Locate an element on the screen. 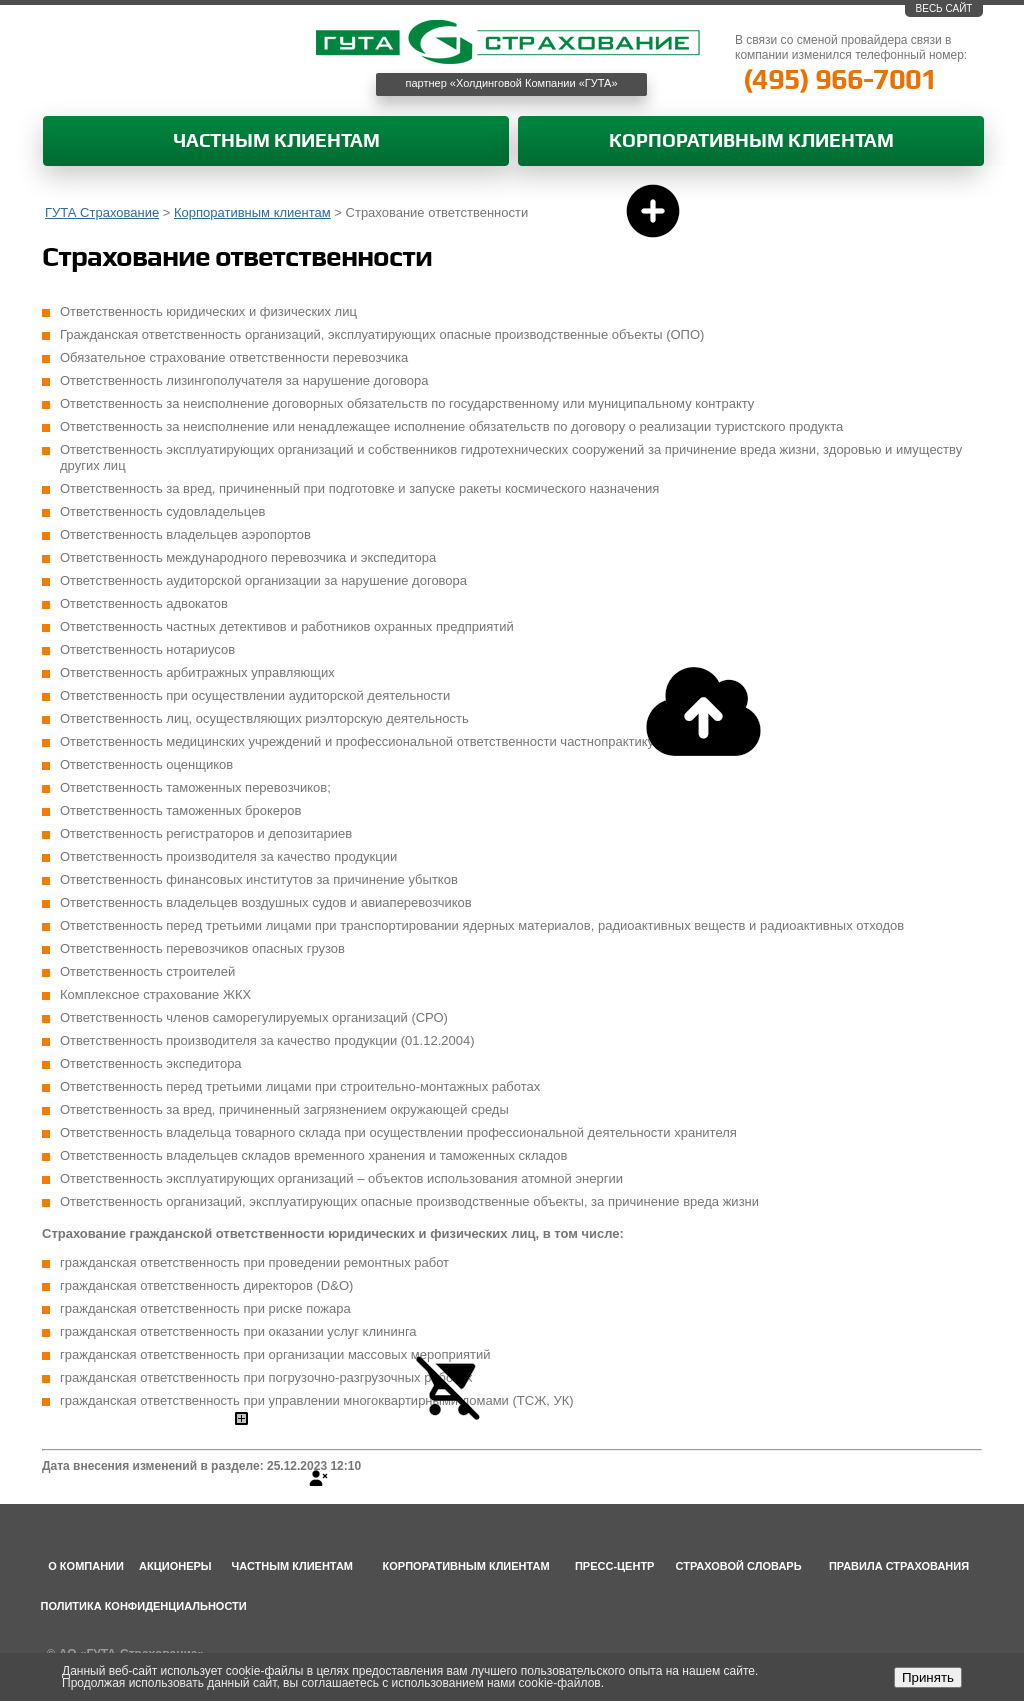  upload file to cloud storage is located at coordinates (703, 711).